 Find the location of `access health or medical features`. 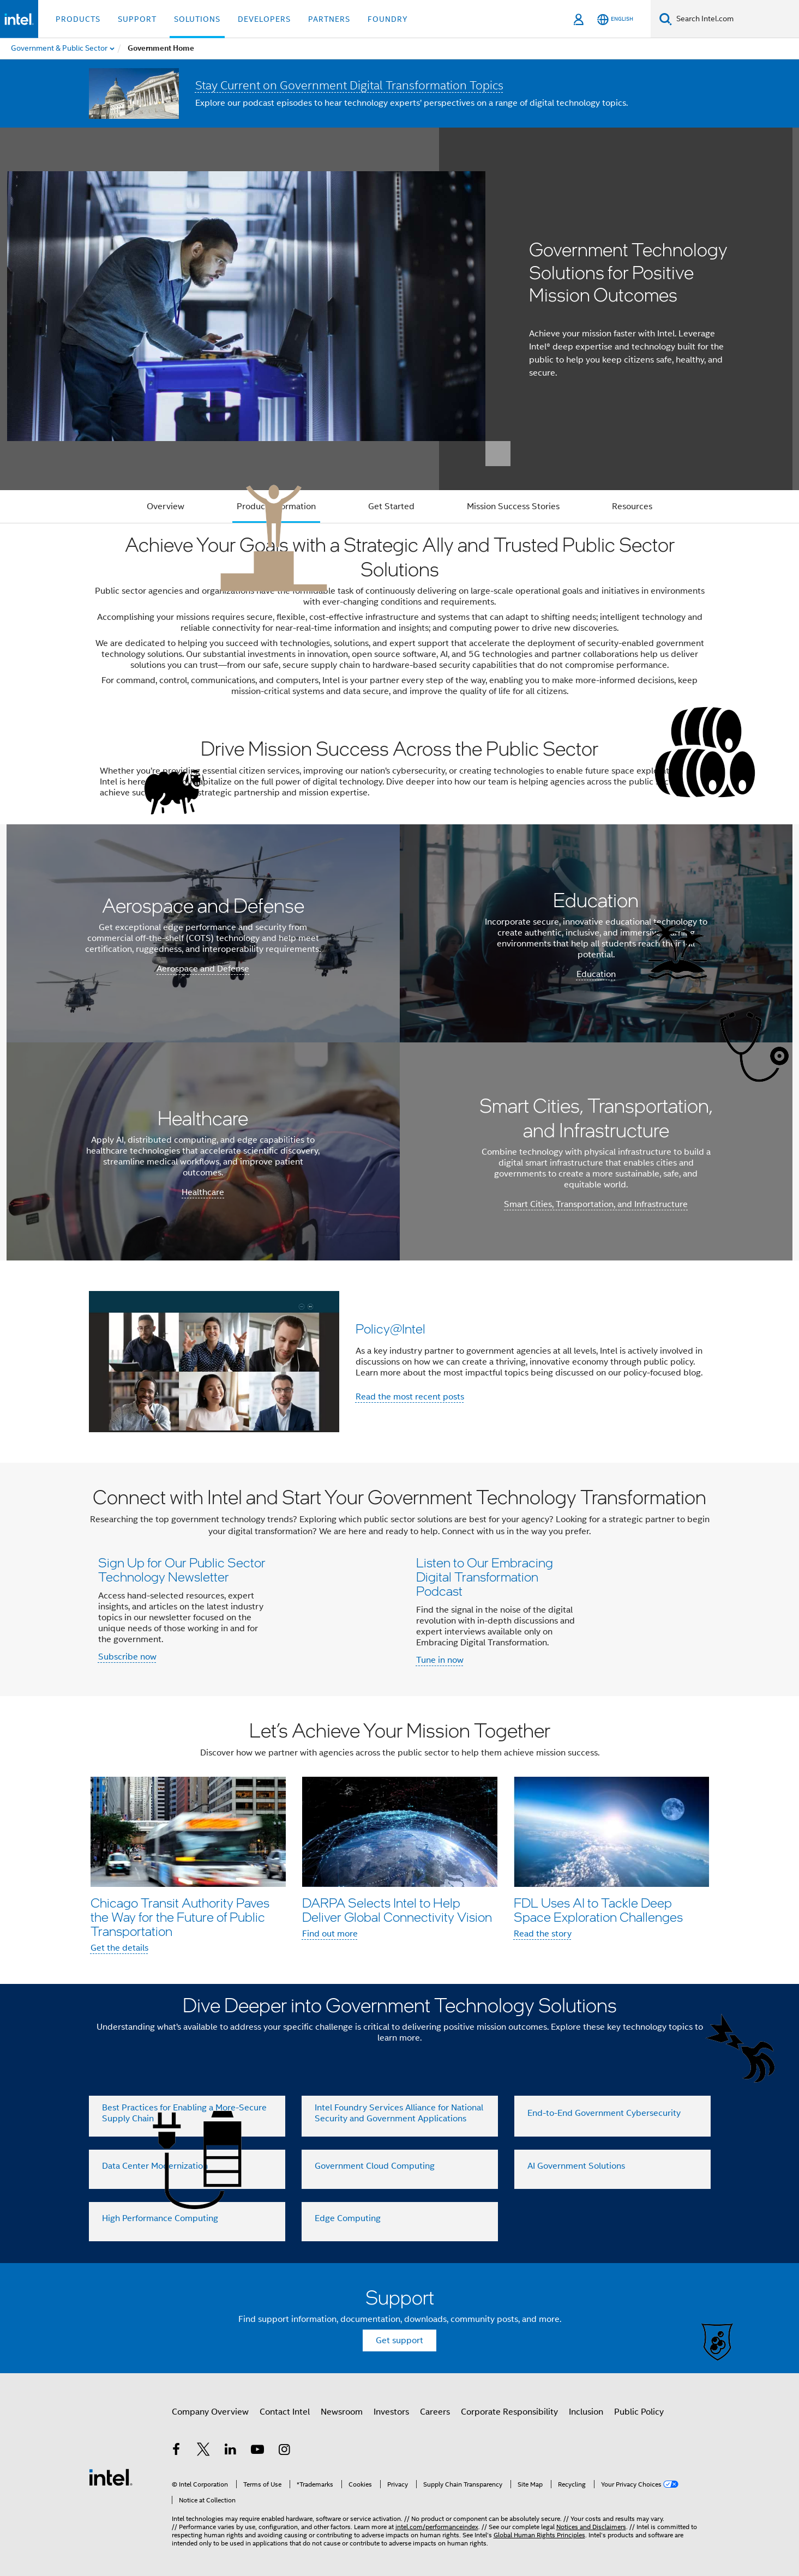

access health or medical features is located at coordinates (754, 1047).